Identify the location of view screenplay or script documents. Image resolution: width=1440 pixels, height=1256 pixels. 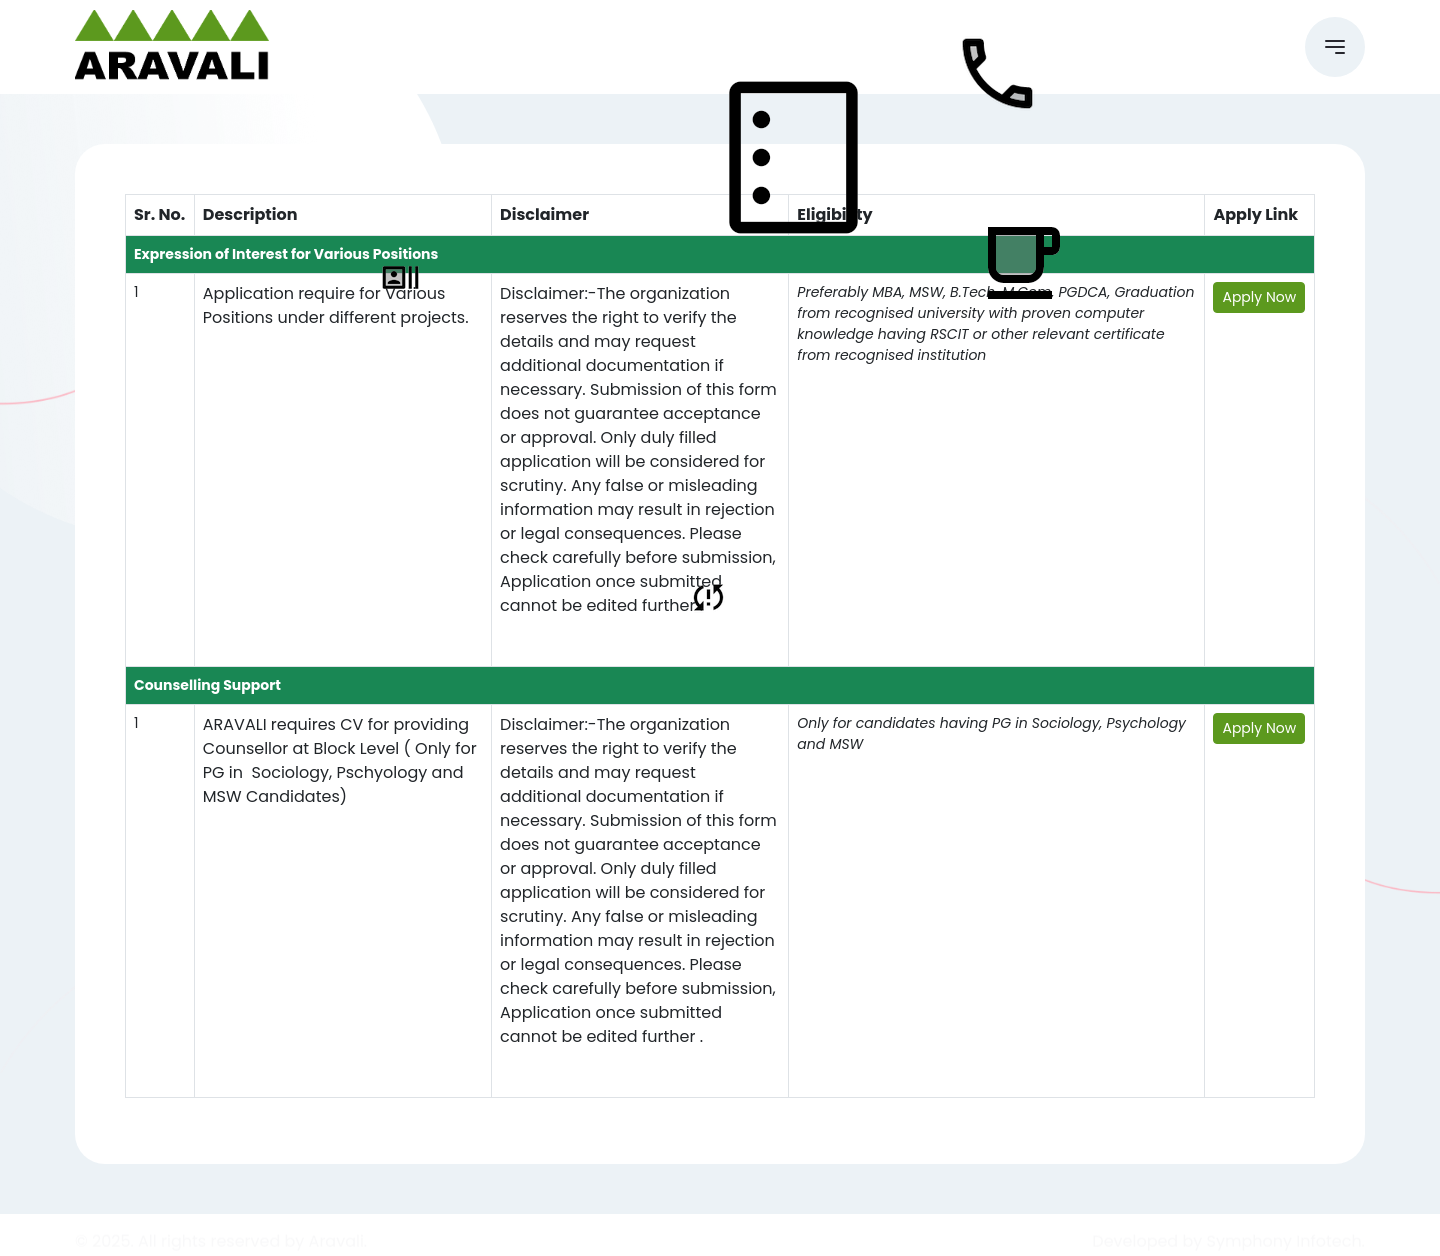
(793, 157).